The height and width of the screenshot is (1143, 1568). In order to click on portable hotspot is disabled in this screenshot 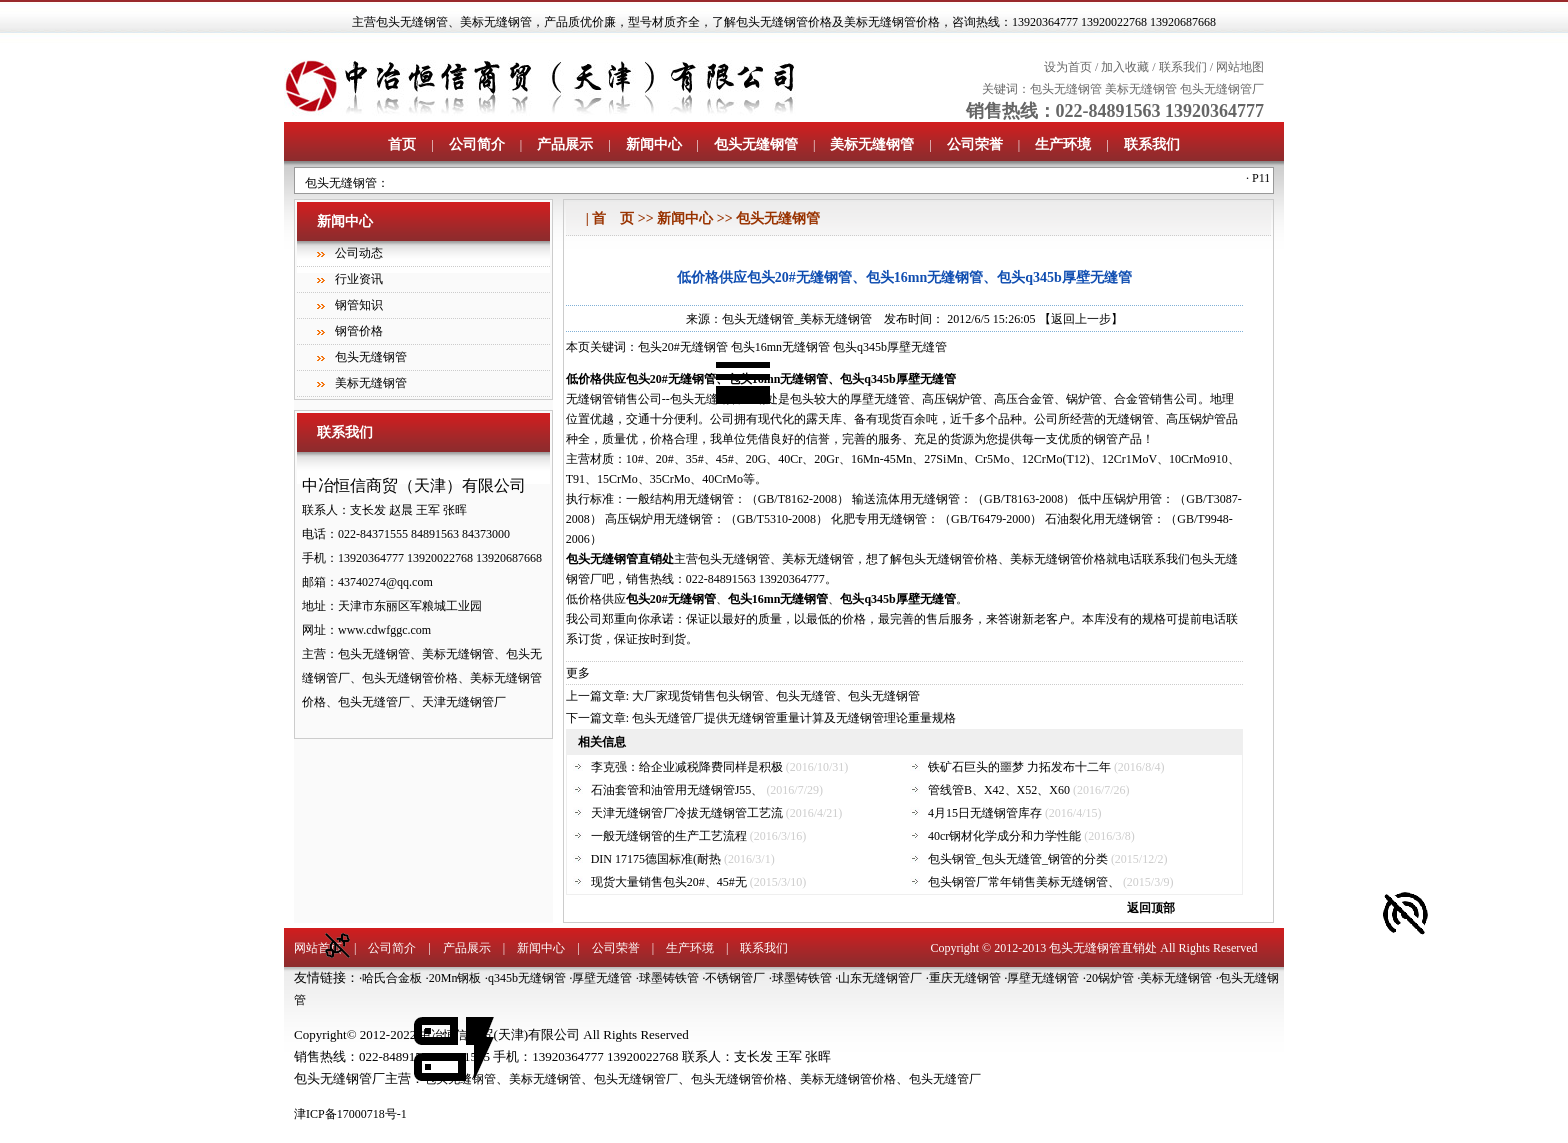, I will do `click(1405, 914)`.